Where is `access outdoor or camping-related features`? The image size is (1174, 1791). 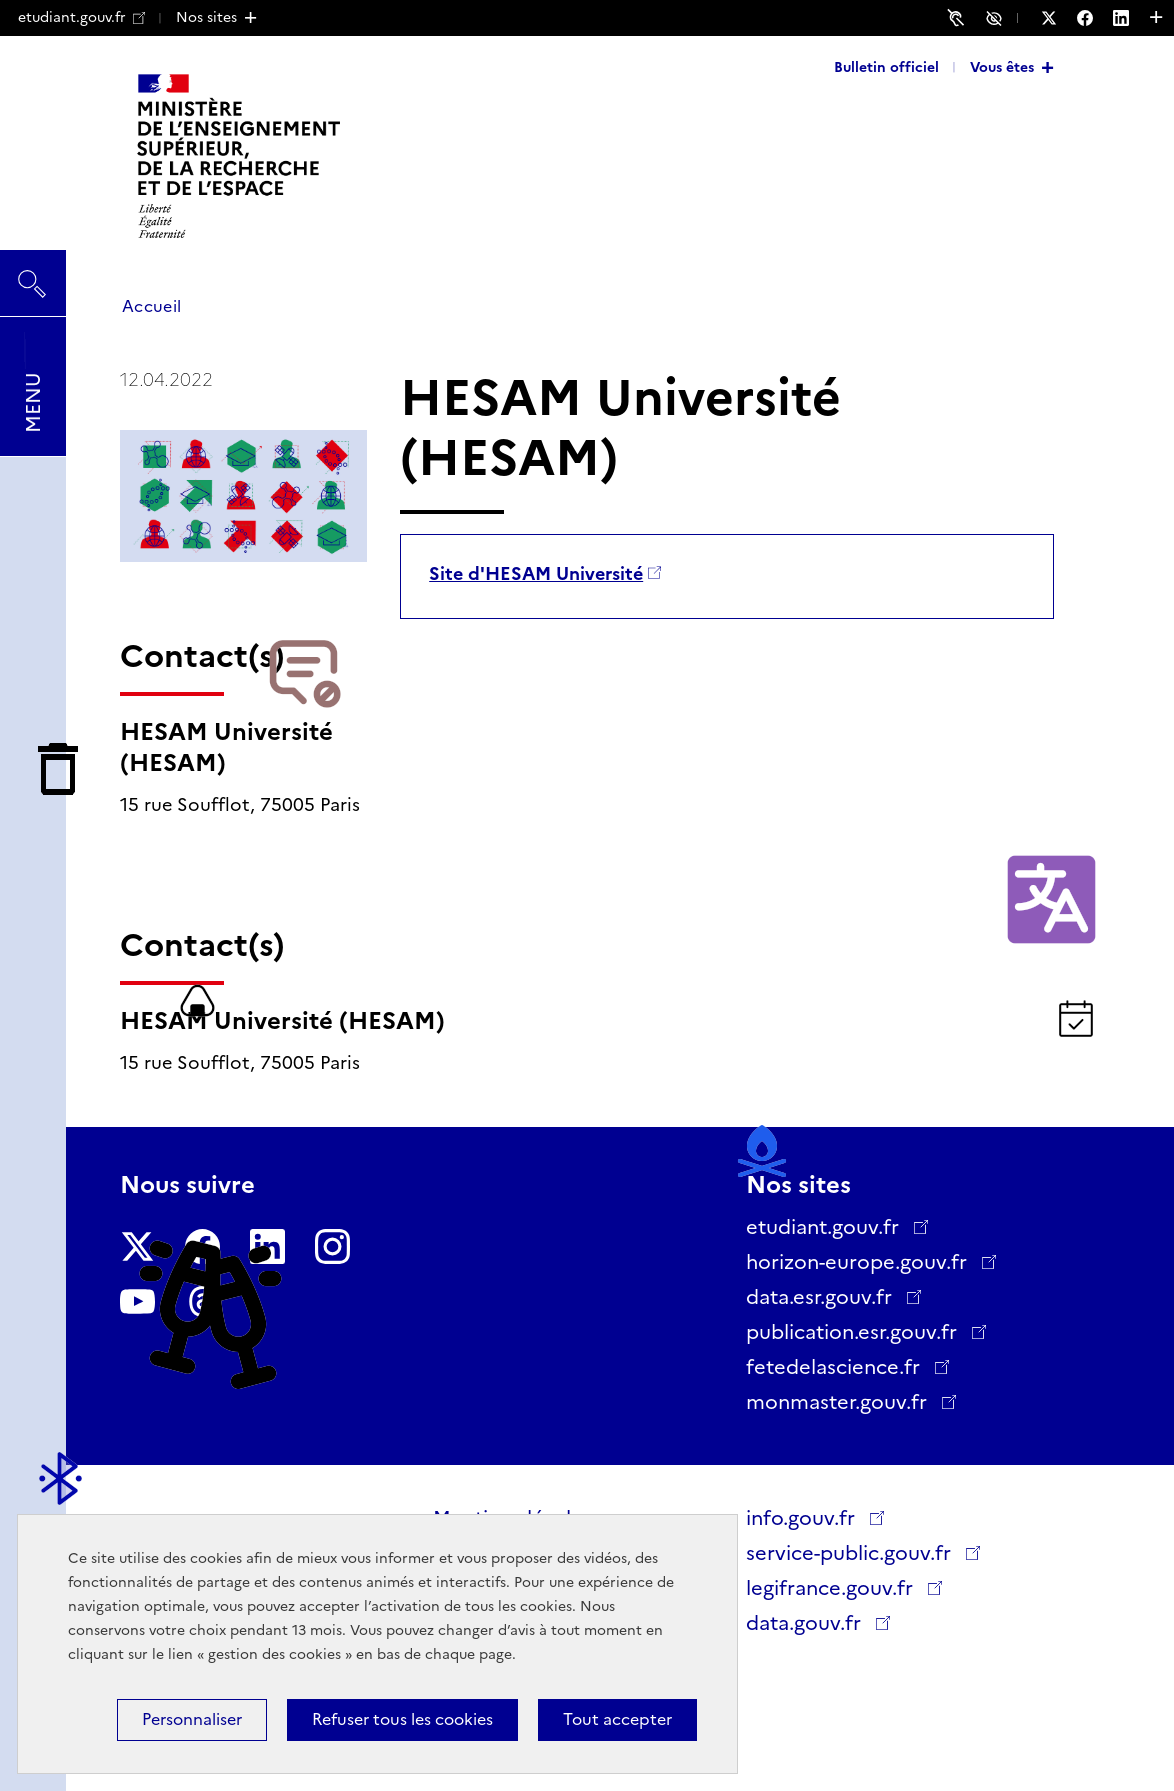 access outdoor or camping-related features is located at coordinates (762, 1151).